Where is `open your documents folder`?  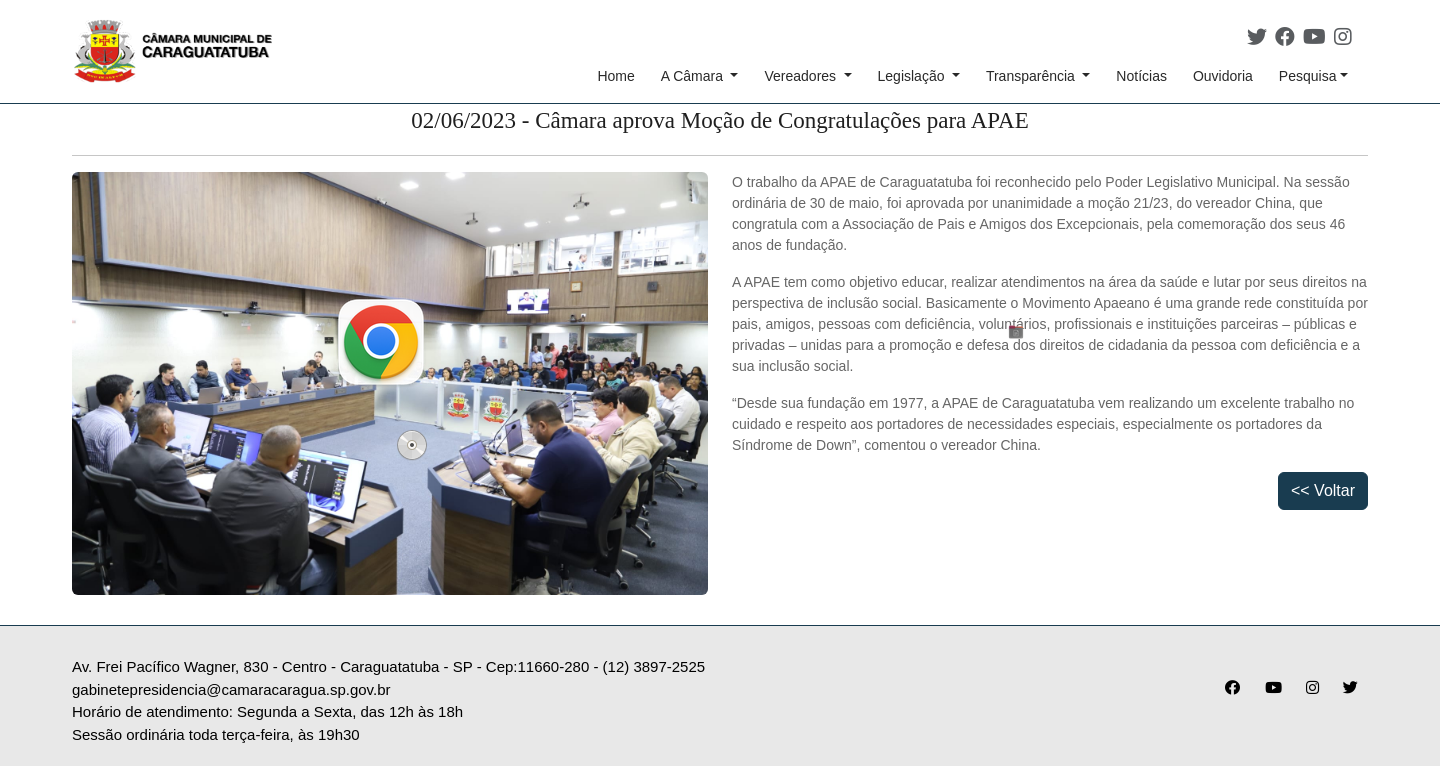 open your documents folder is located at coordinates (1016, 332).